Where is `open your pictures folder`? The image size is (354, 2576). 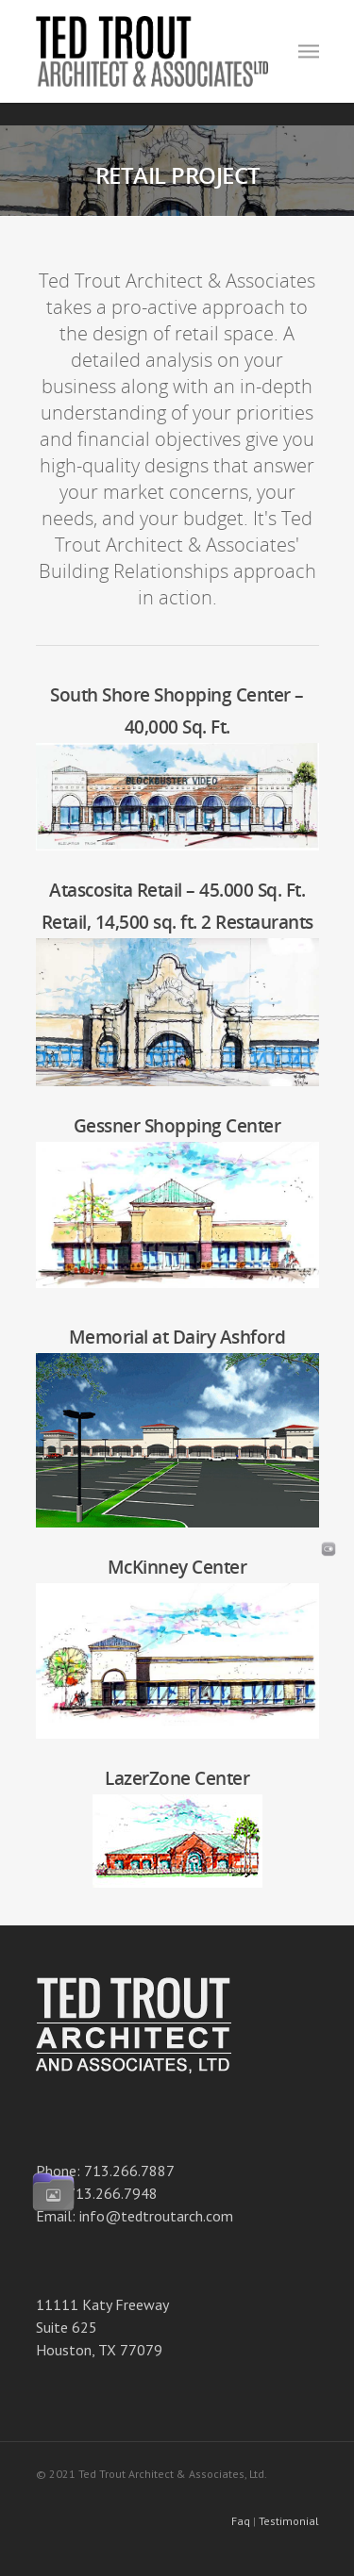
open your pictures folder is located at coordinates (53, 2191).